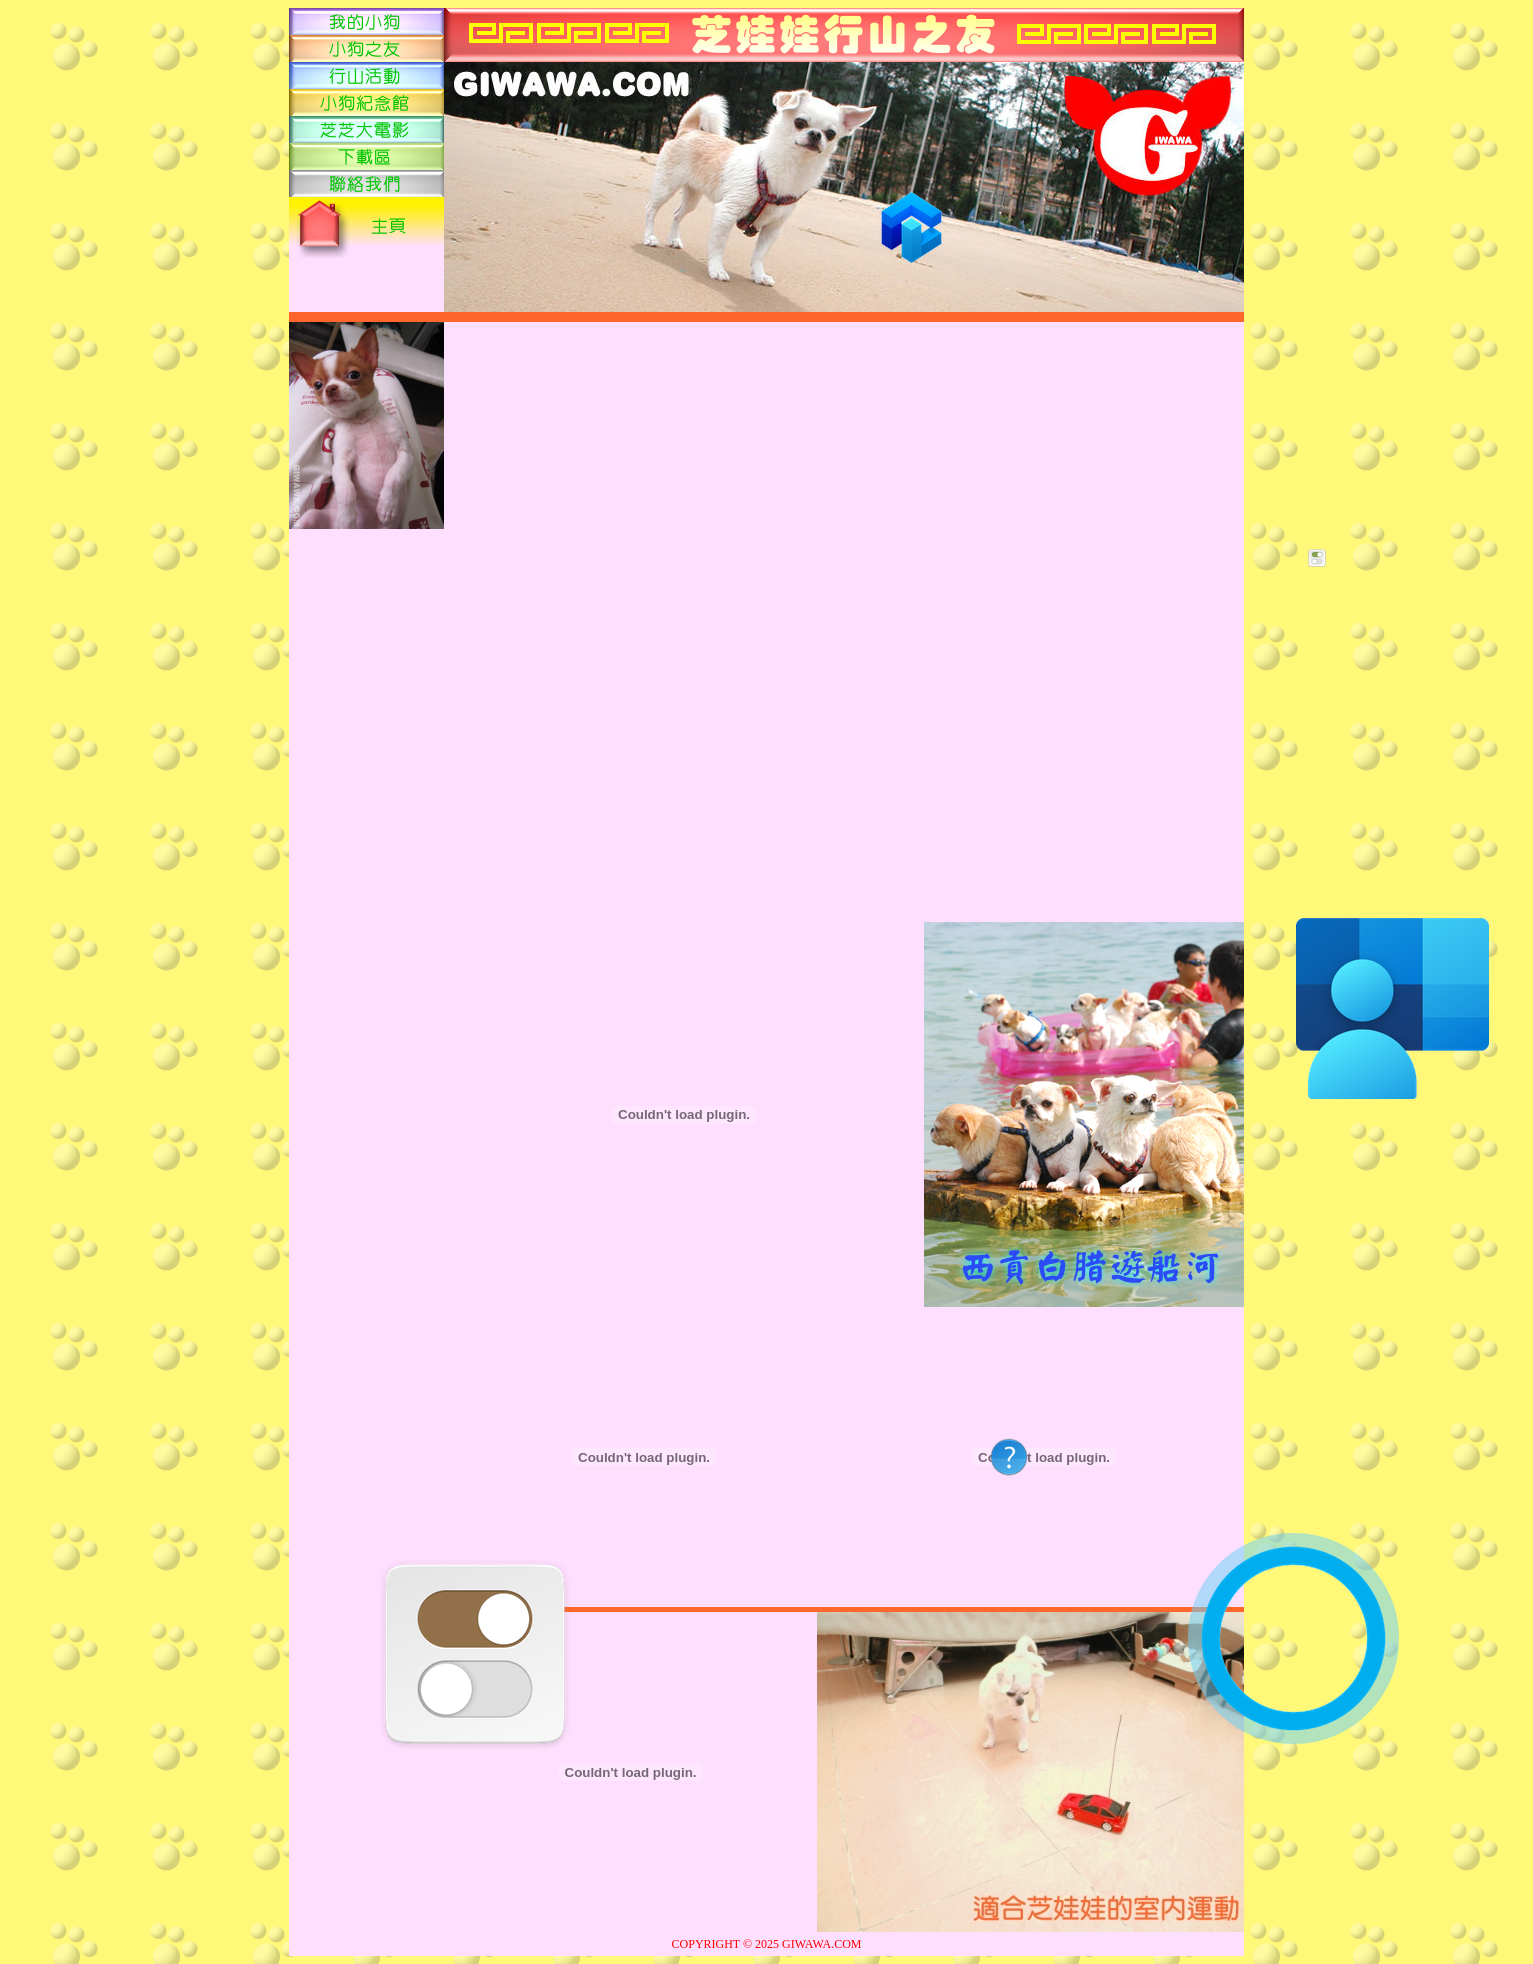 The image size is (1533, 1964). What do you see at coordinates (1392, 1002) in the screenshot?
I see `open the portal app` at bounding box center [1392, 1002].